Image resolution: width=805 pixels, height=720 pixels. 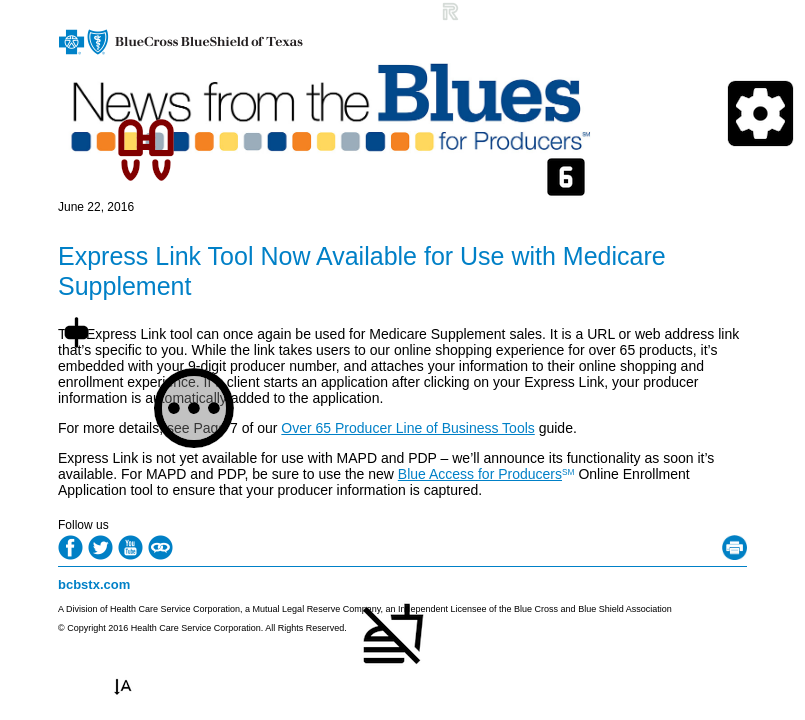 I want to click on access jetpack or boost feature, so click(x=146, y=150).